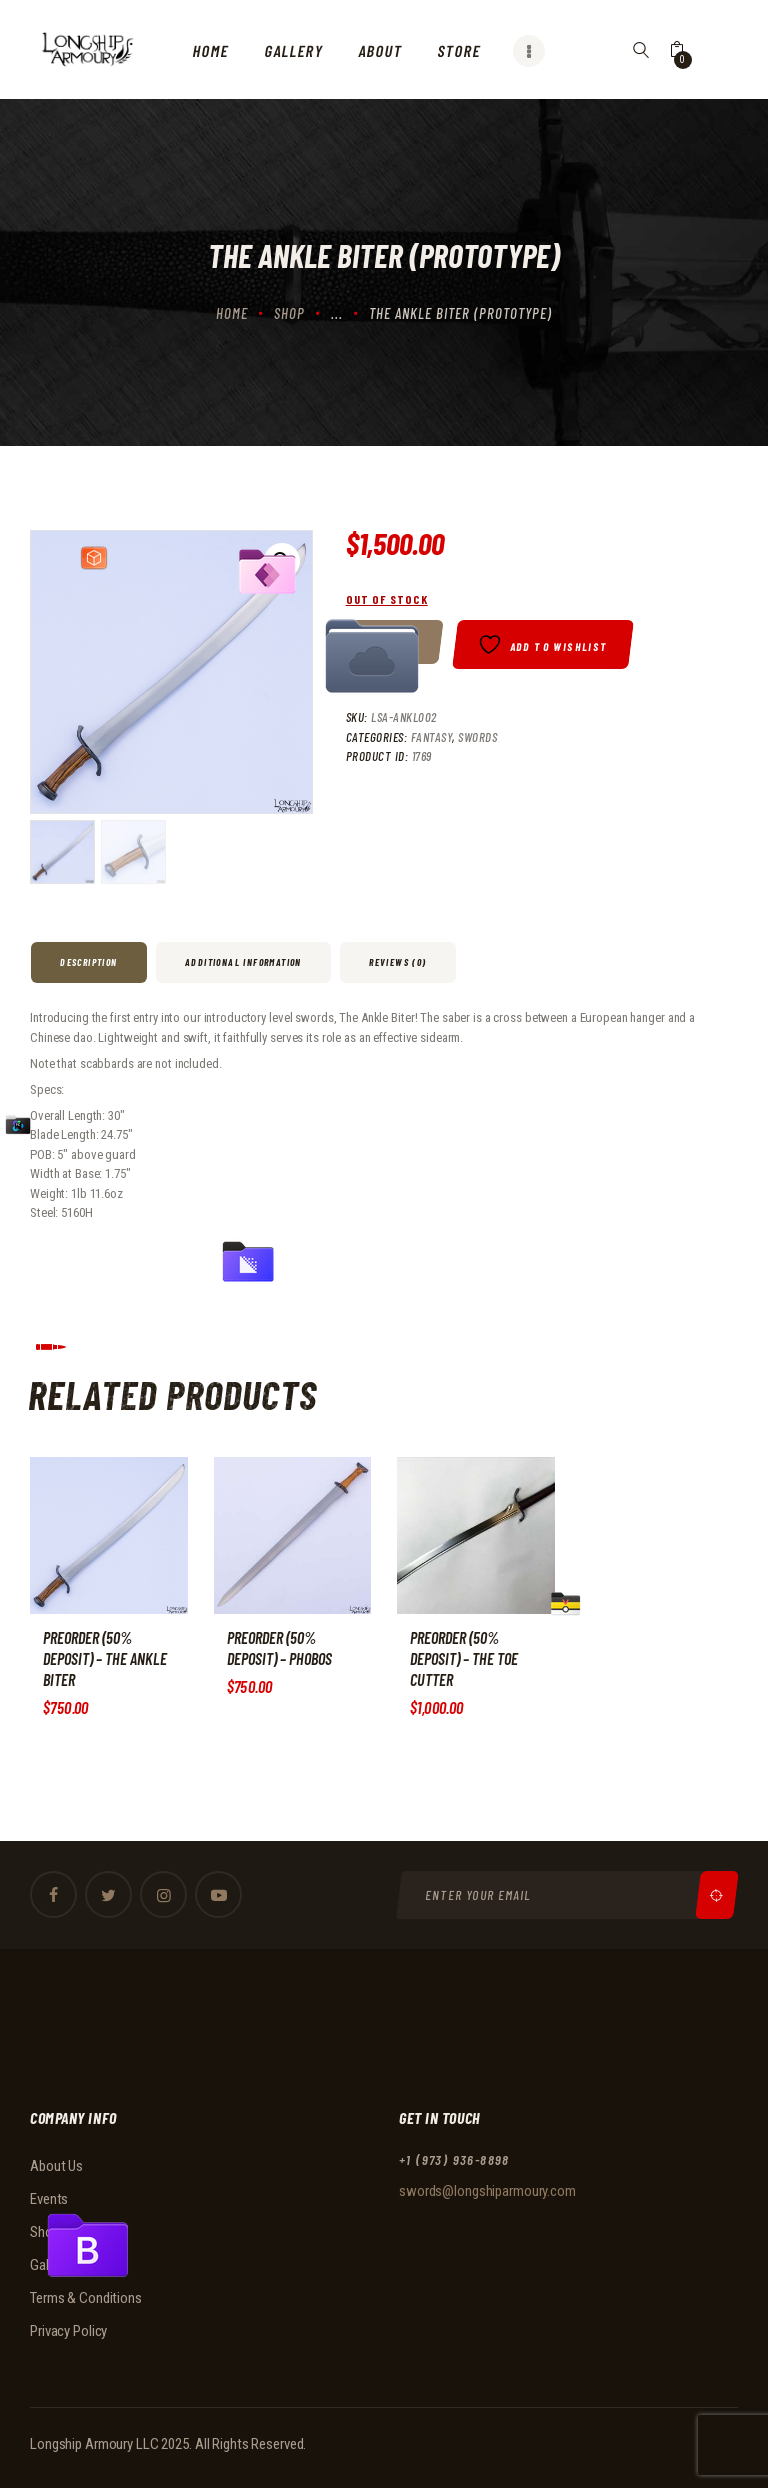  Describe the element at coordinates (87, 2247) in the screenshot. I see `folder containing bootstrap framework files` at that location.